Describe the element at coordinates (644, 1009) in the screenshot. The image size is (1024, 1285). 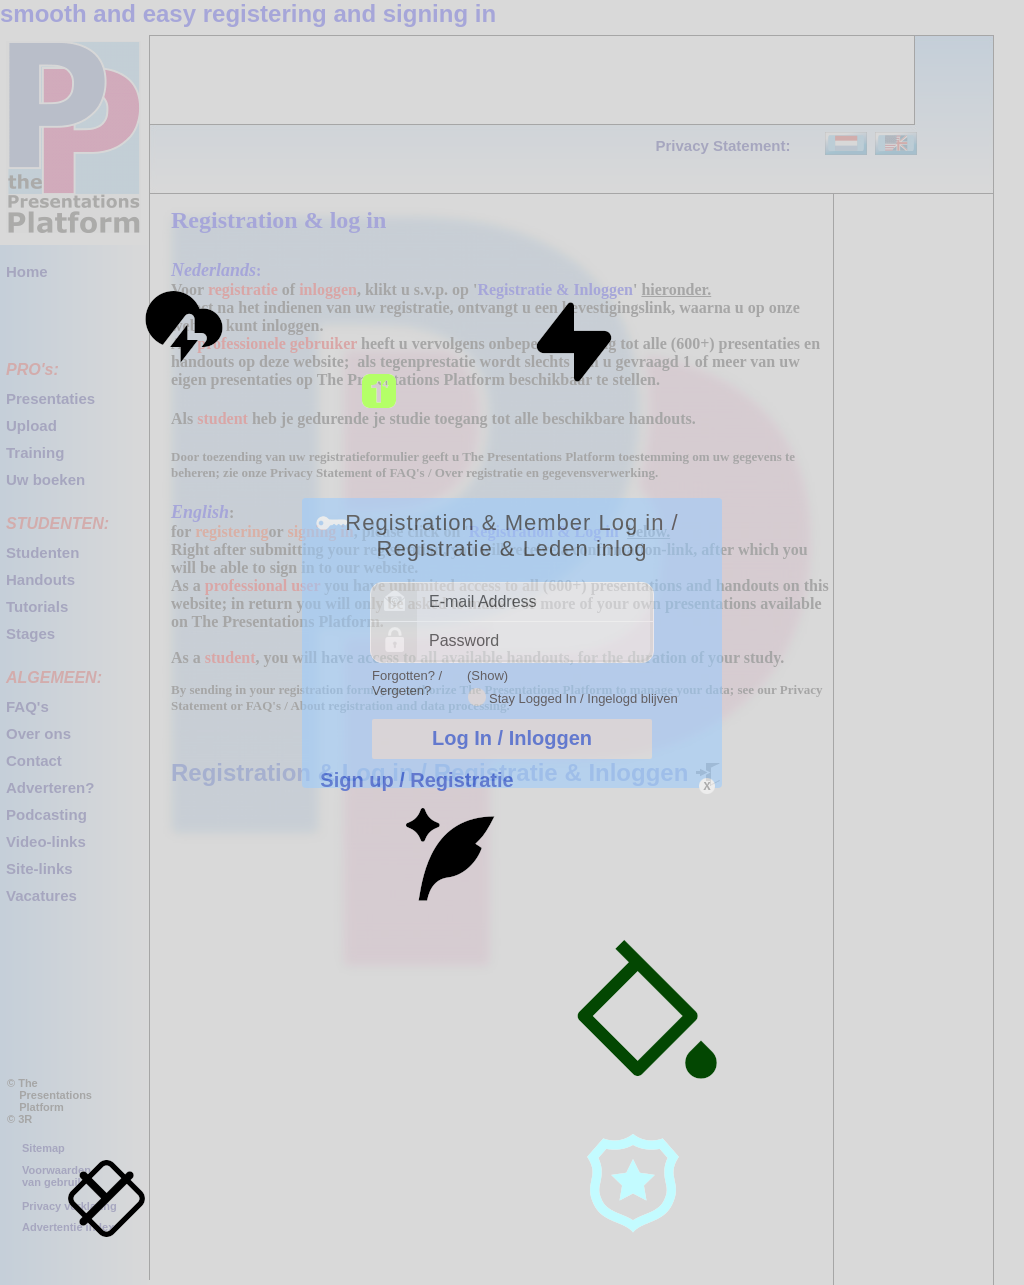
I see `access color fill or paint tool` at that location.